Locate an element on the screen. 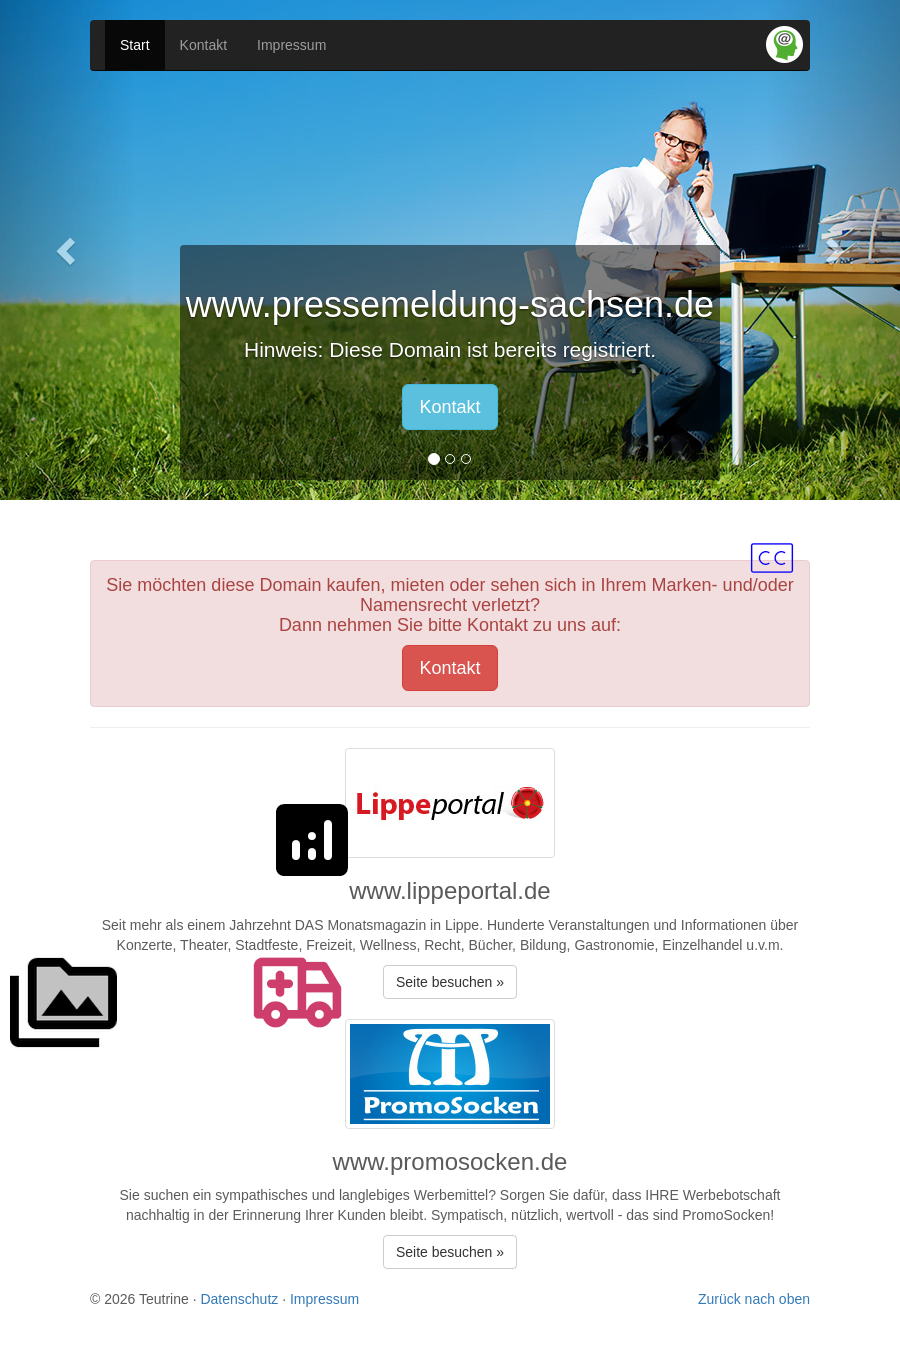 This screenshot has width=900, height=1359. enable closed captions for video content is located at coordinates (772, 558).